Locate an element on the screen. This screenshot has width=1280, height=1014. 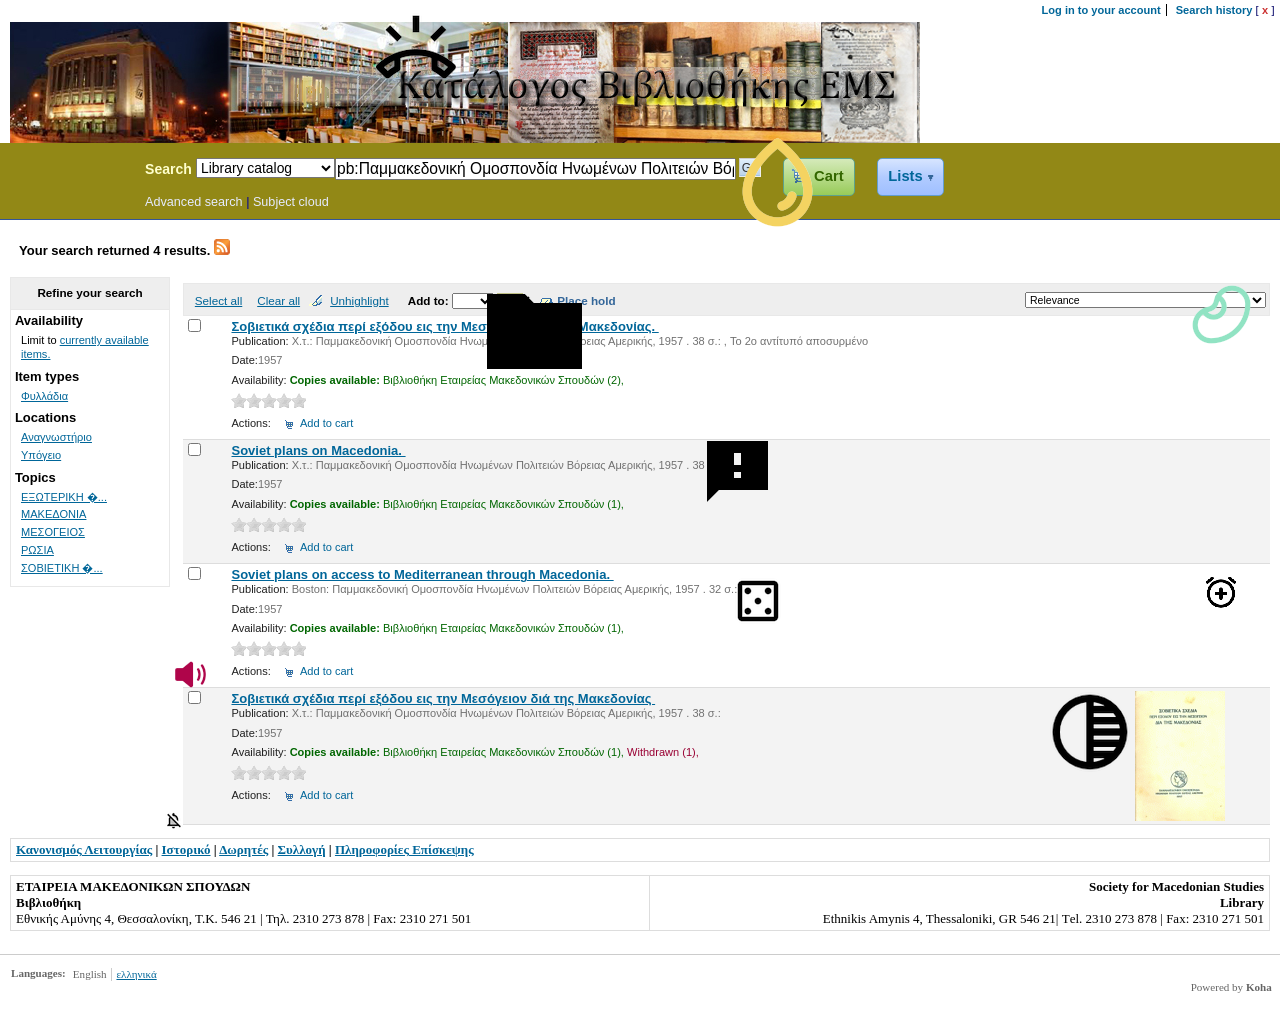
submit feedback or report an issue is located at coordinates (737, 471).